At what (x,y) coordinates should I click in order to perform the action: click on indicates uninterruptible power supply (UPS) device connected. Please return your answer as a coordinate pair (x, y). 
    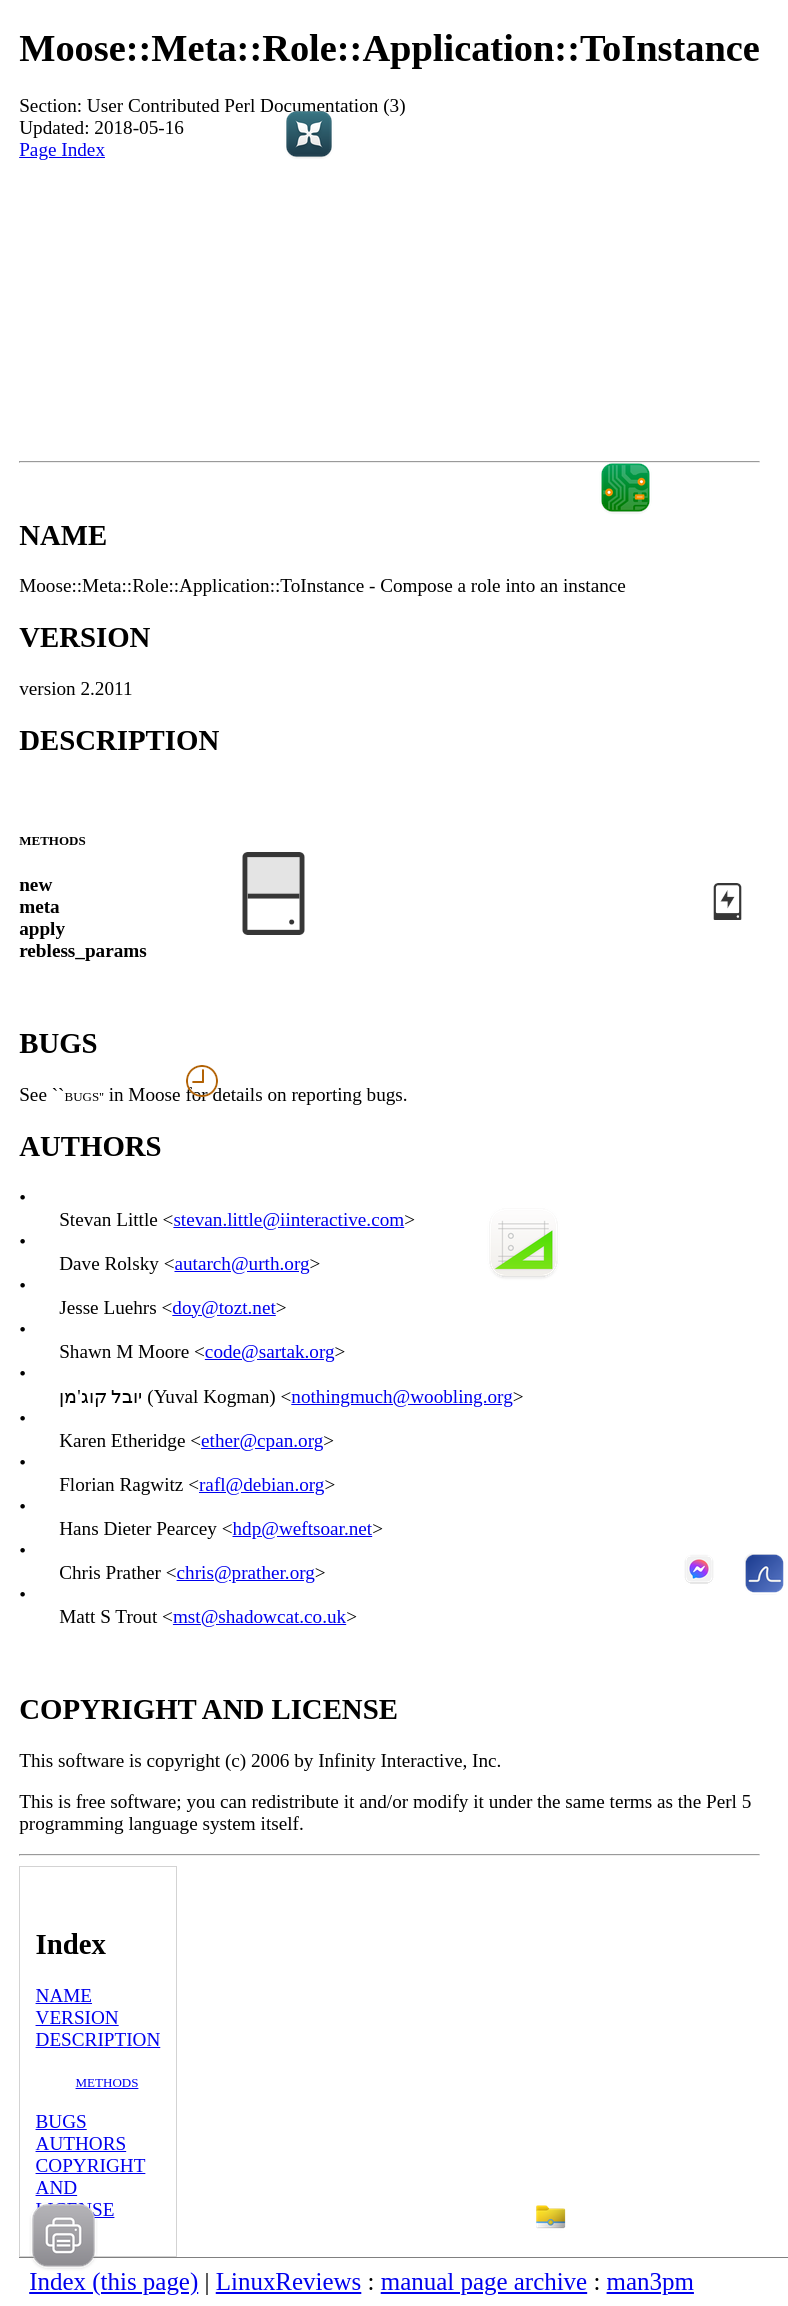
    Looking at the image, I should click on (727, 901).